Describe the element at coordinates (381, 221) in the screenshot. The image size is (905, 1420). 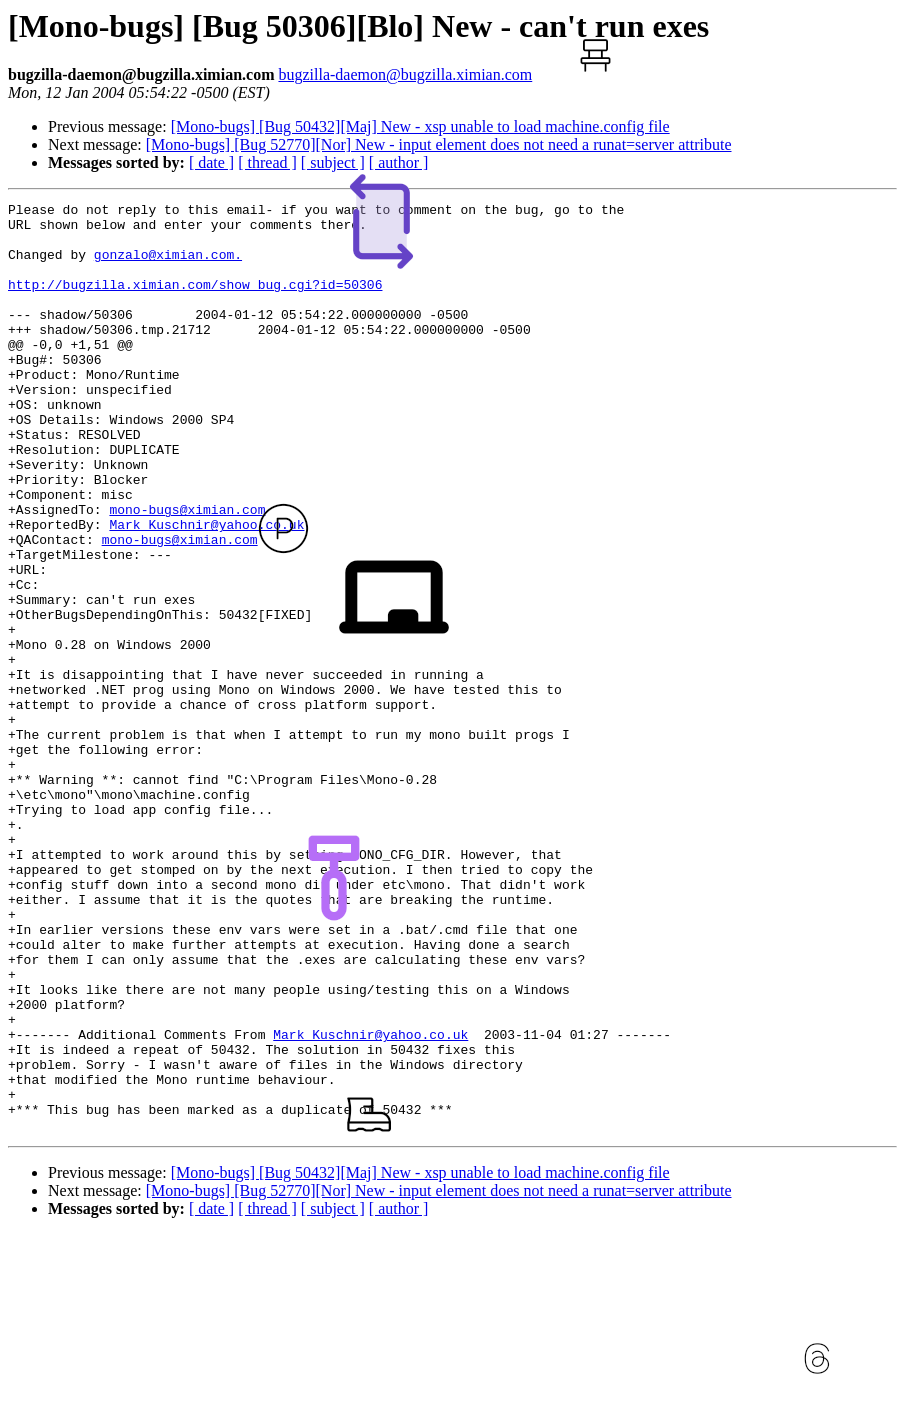
I see `rotate your device orientation` at that location.